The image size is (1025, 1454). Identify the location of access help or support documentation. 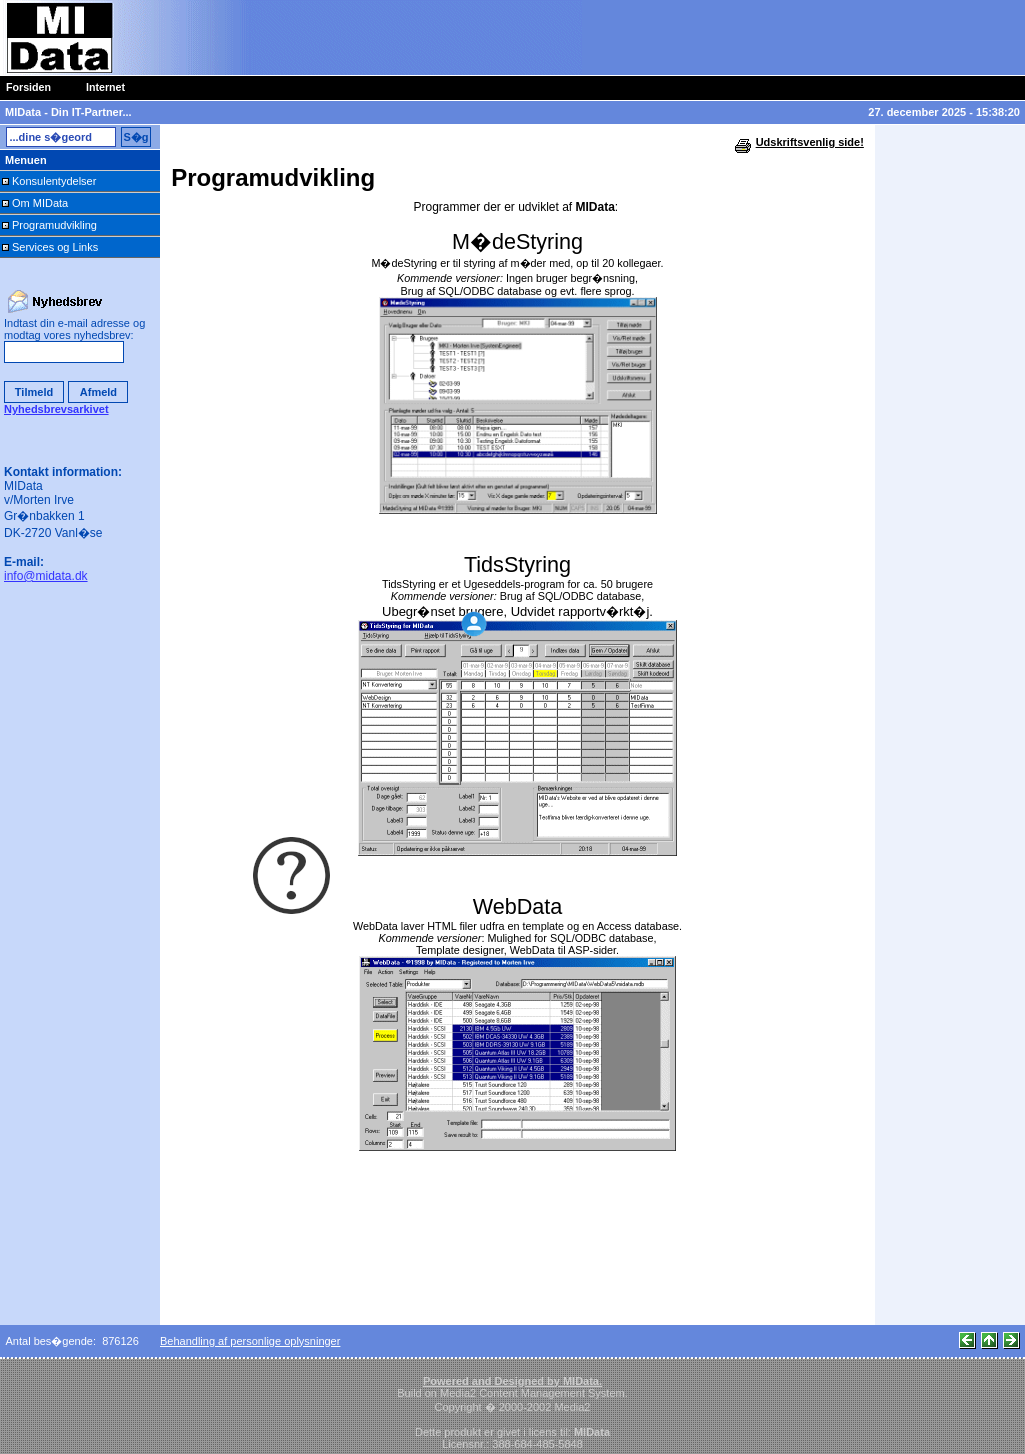
(291, 875).